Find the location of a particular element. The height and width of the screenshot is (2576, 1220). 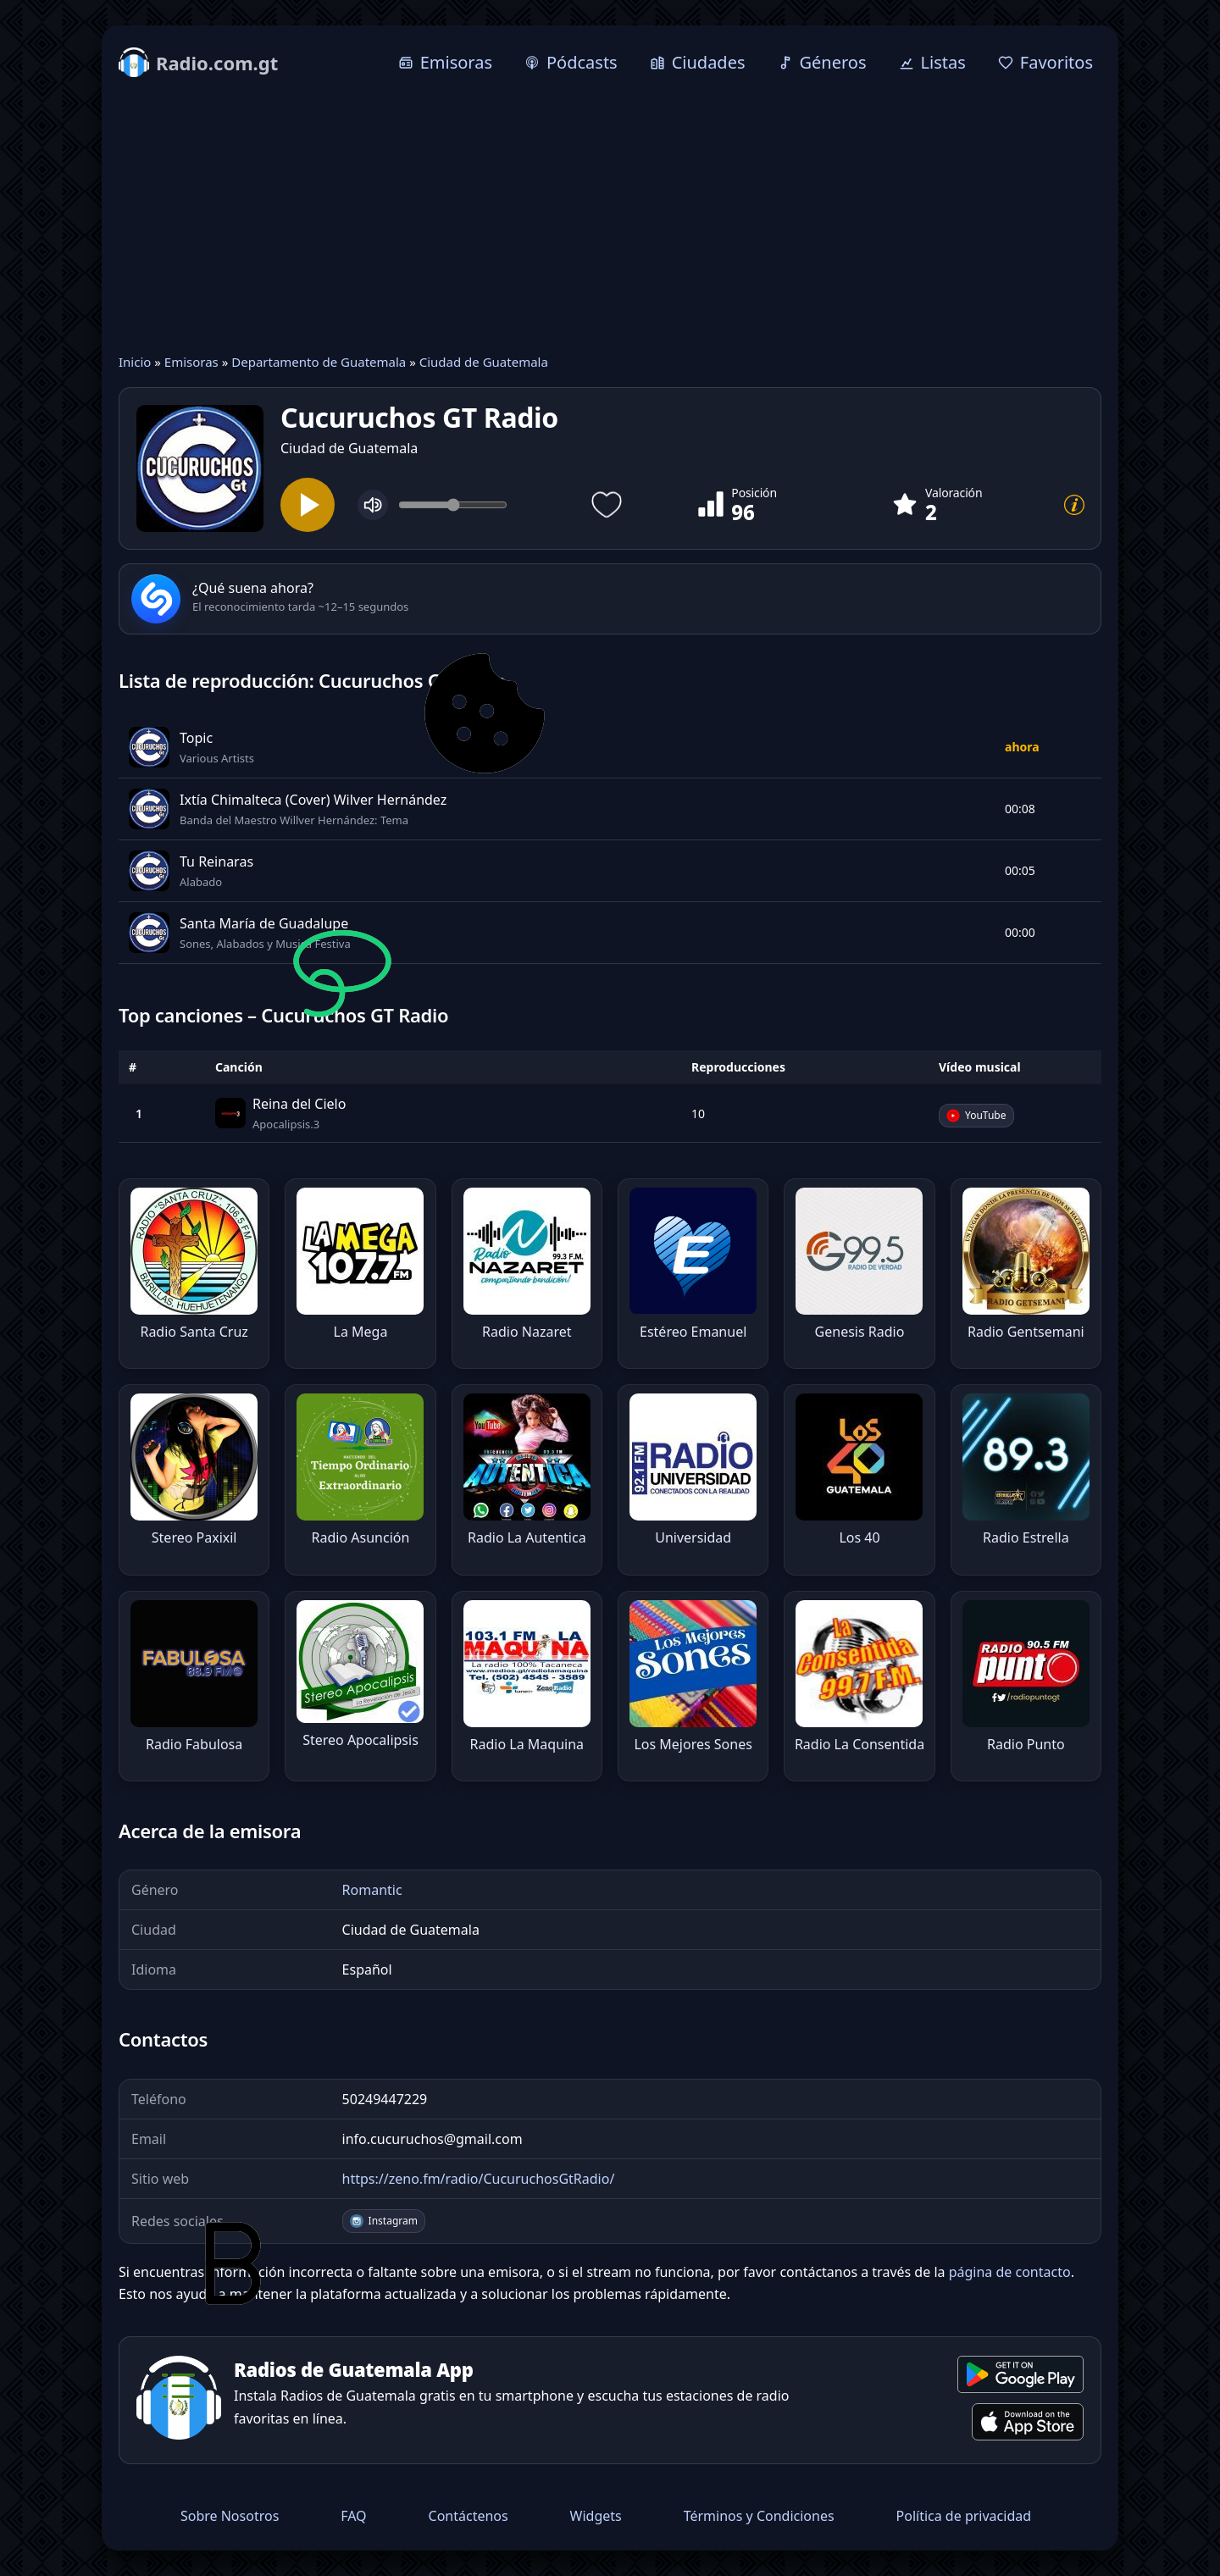

view a bulleted list is located at coordinates (178, 2385).